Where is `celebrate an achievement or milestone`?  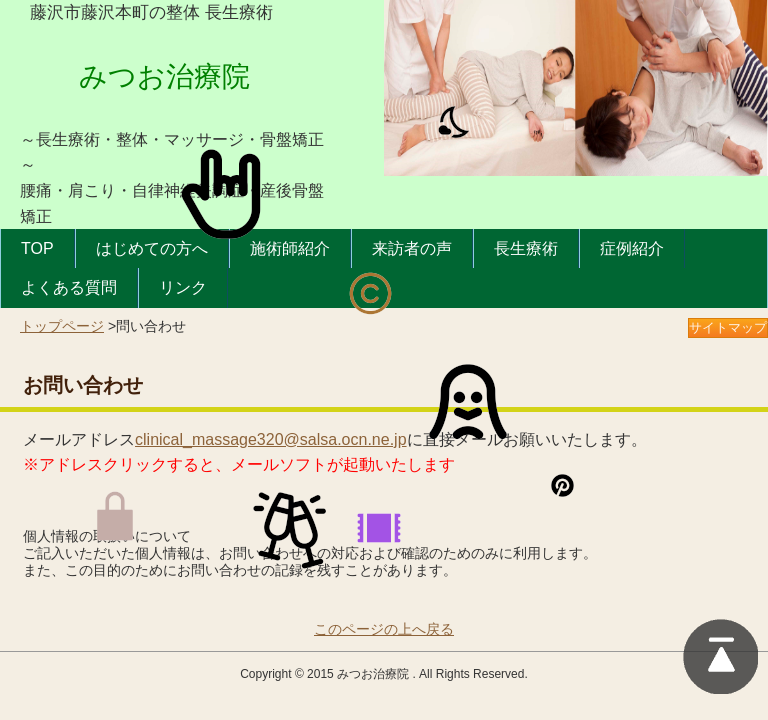 celebrate an achievement or milestone is located at coordinates (291, 530).